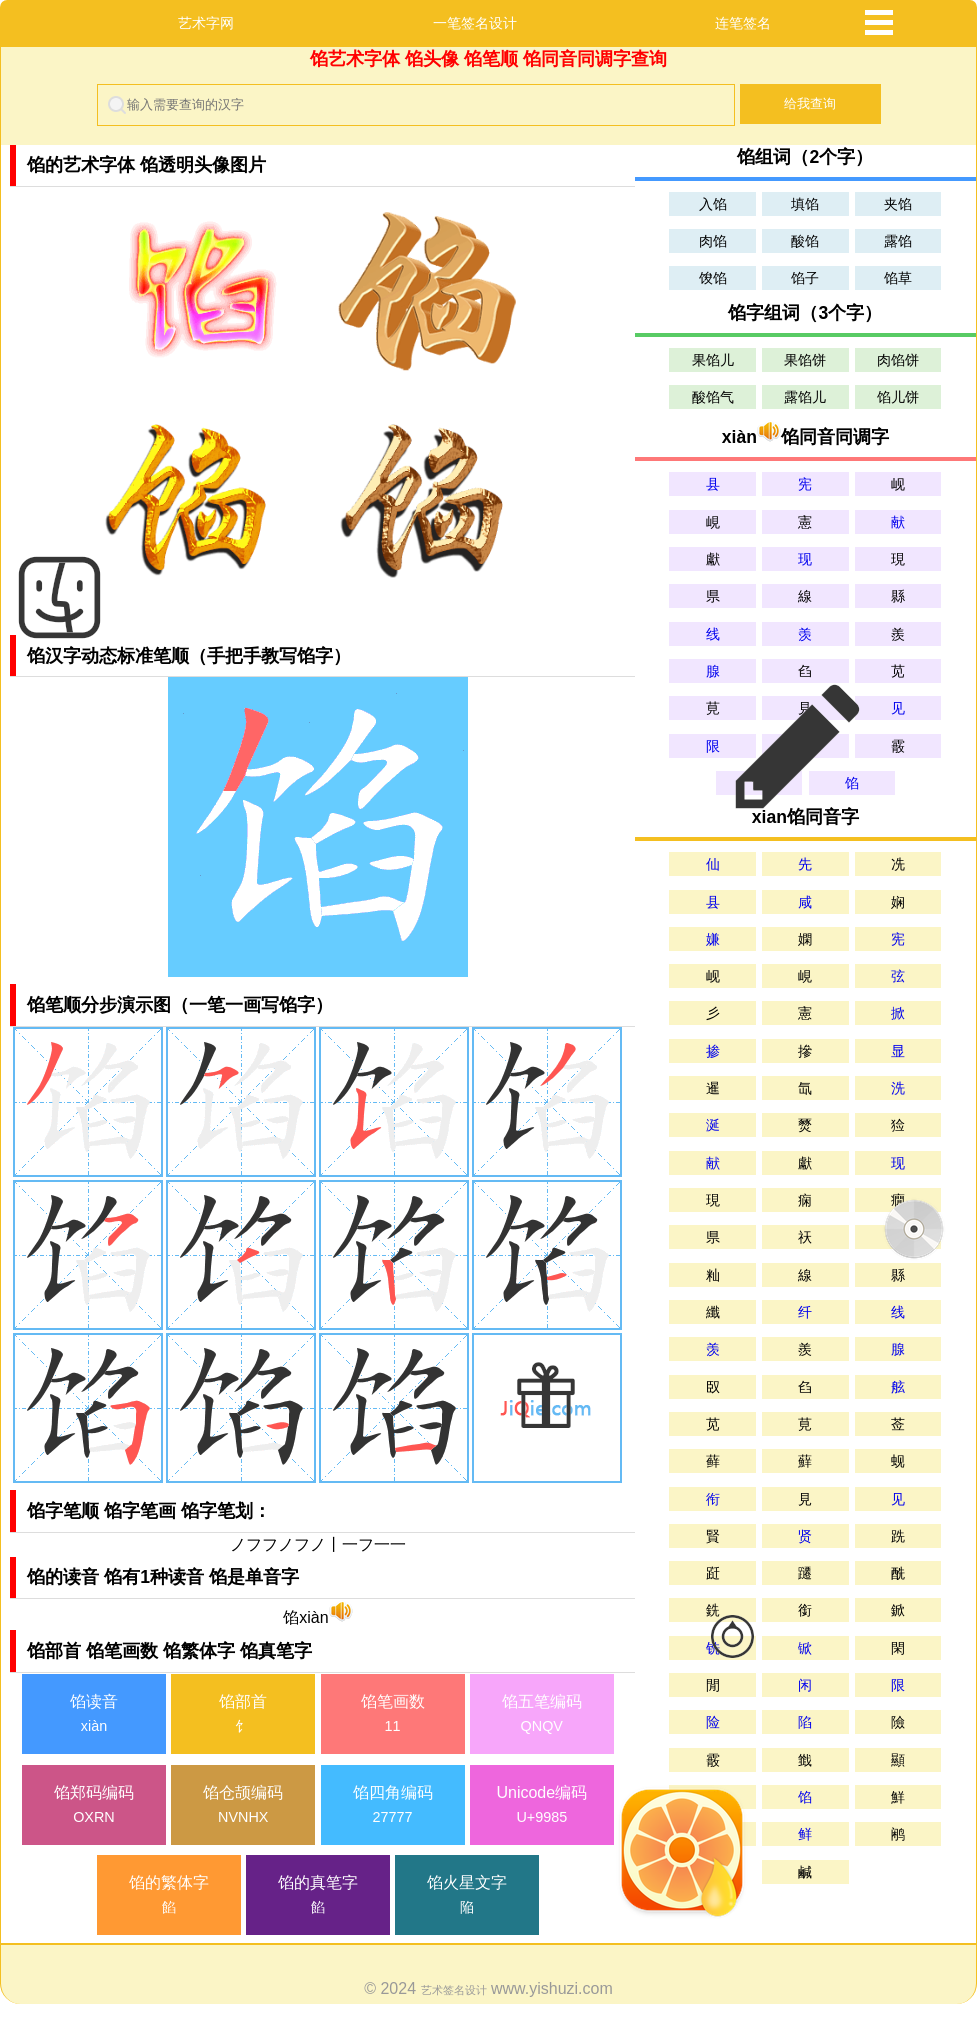  Describe the element at coordinates (546, 1395) in the screenshot. I see `view birthday events in calendar` at that location.